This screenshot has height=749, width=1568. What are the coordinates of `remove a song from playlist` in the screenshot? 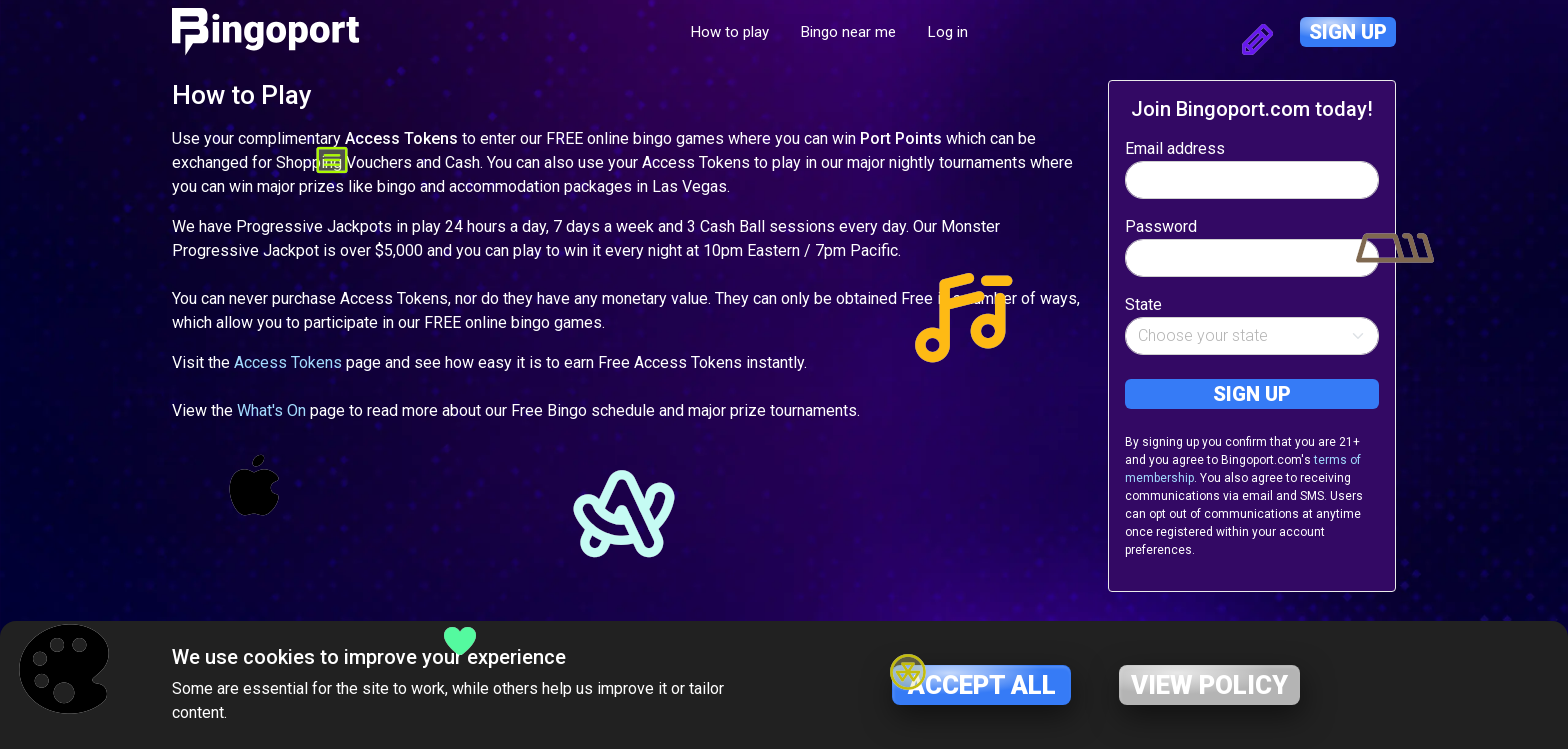 It's located at (965, 315).